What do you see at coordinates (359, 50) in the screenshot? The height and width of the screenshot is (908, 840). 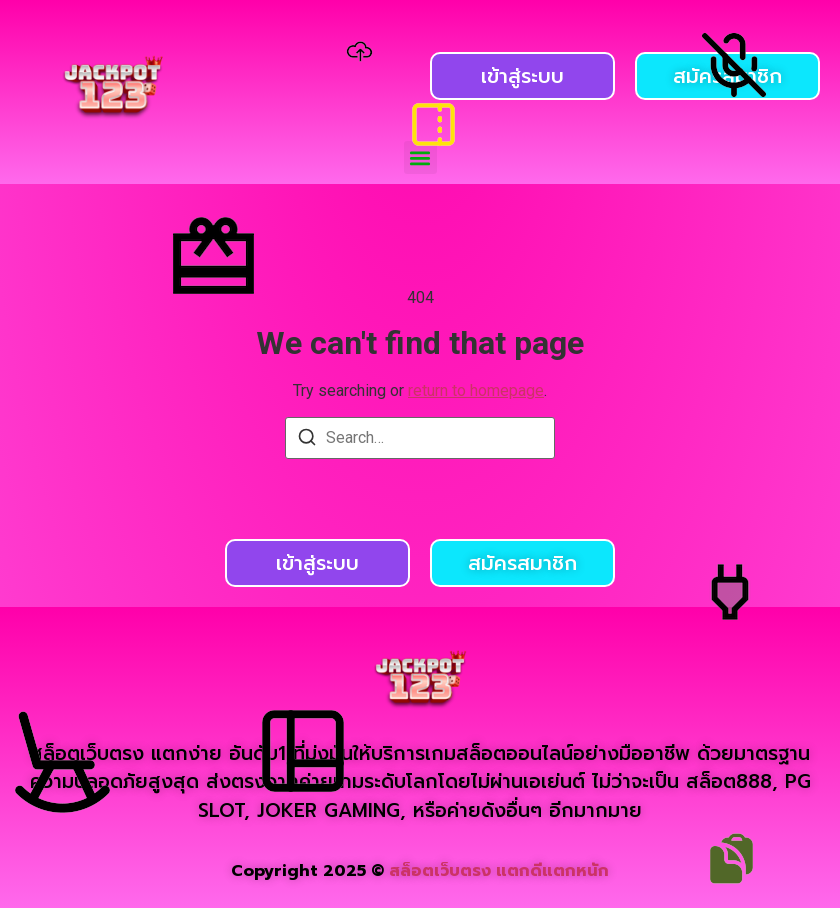 I see `upload file to cloud storage` at bounding box center [359, 50].